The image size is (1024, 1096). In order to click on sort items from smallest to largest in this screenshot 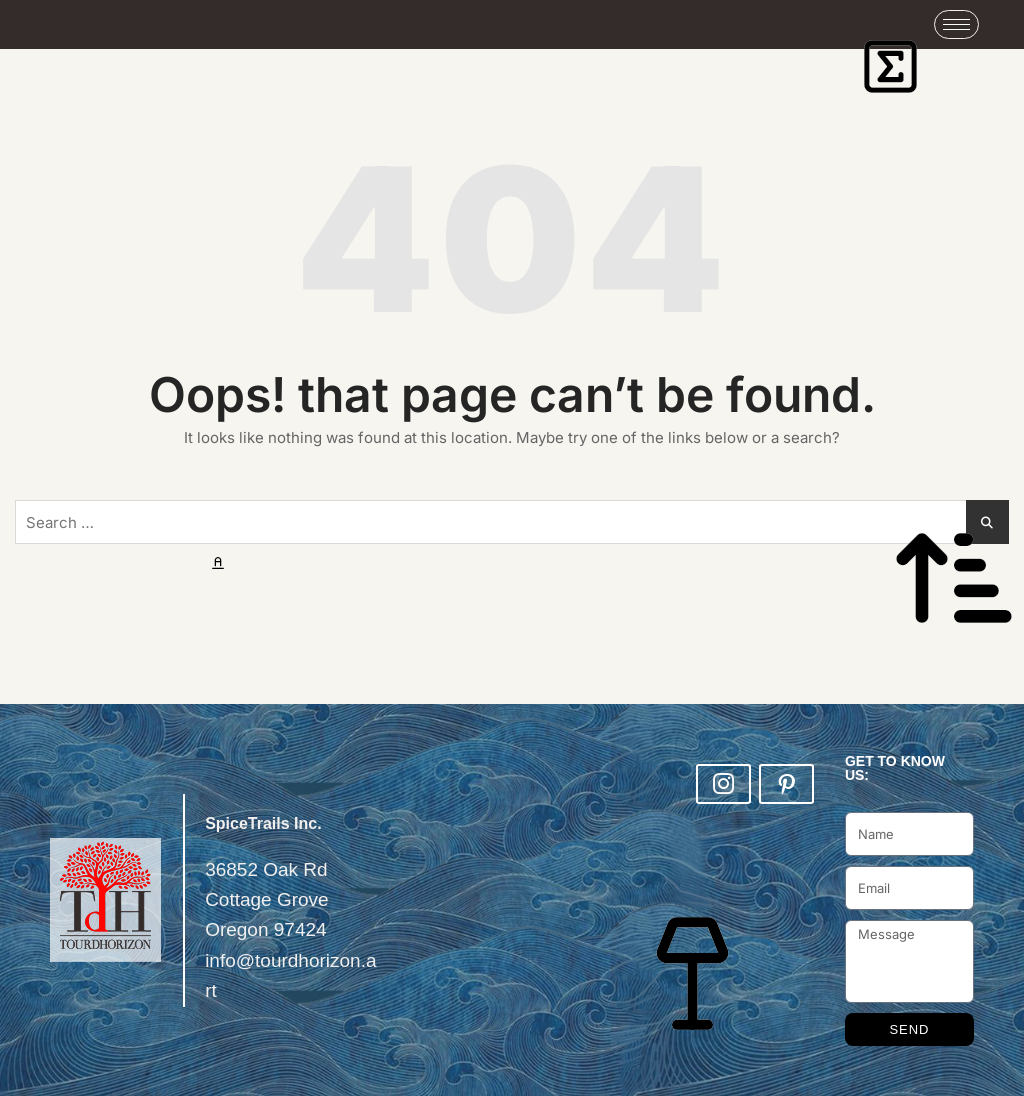, I will do `click(954, 578)`.